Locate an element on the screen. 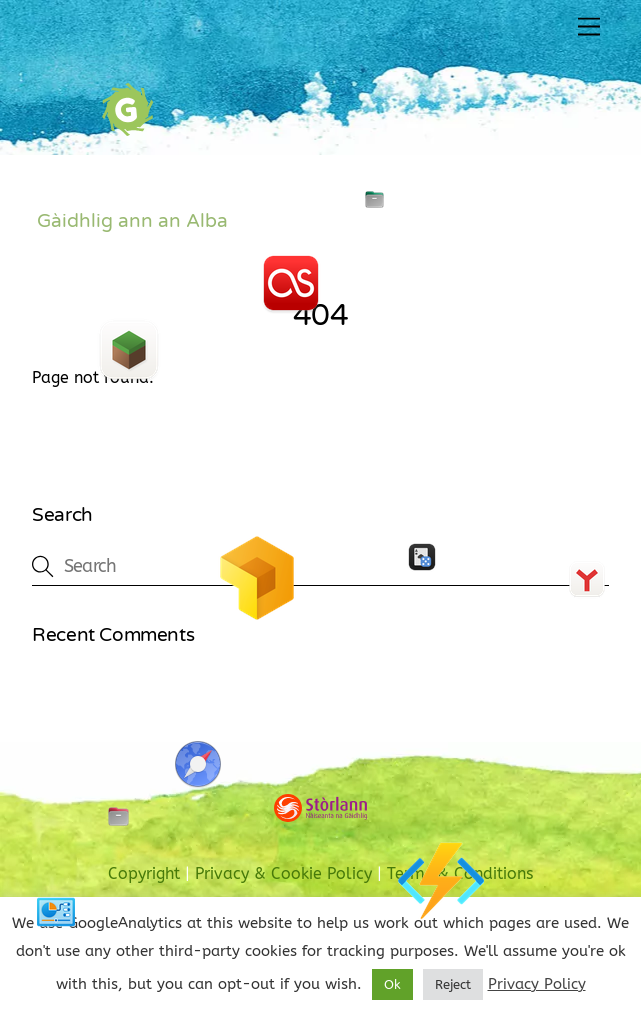  launch tabletop simulator is located at coordinates (422, 557).